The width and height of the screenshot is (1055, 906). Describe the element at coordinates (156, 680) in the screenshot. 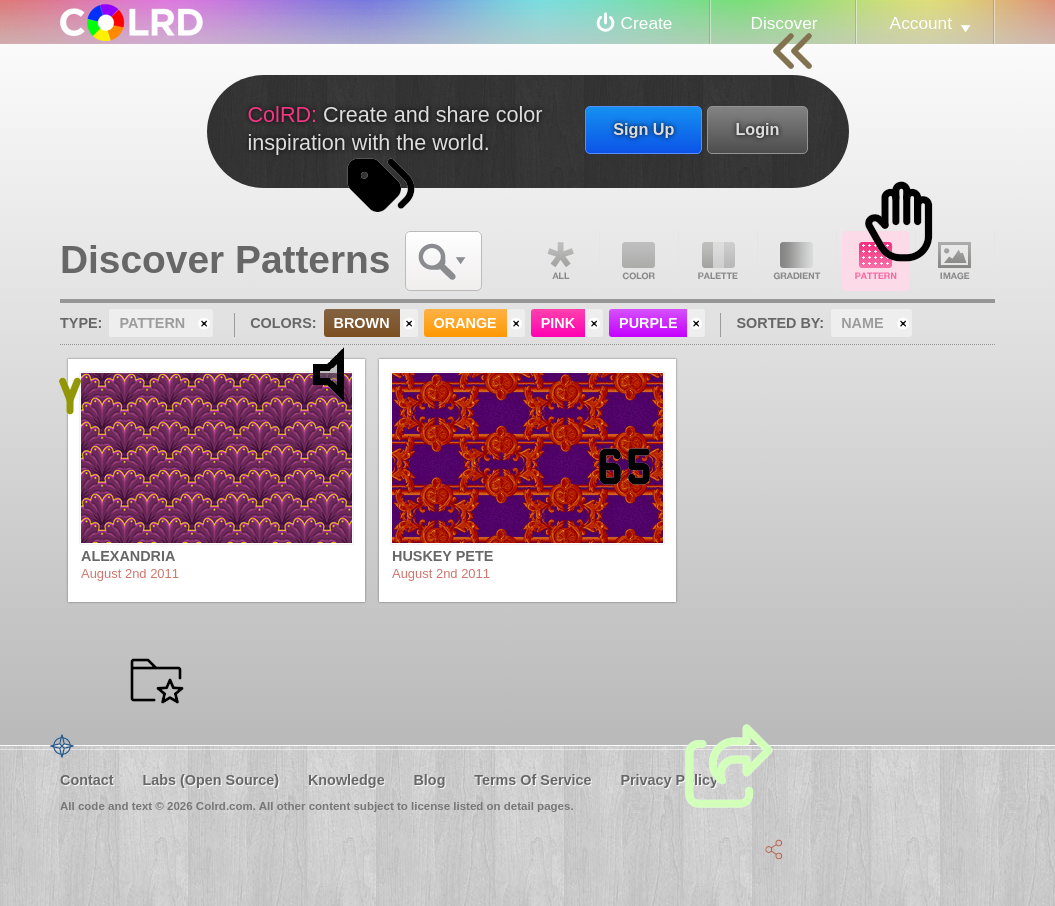

I see `access your starred or favorite files` at that location.